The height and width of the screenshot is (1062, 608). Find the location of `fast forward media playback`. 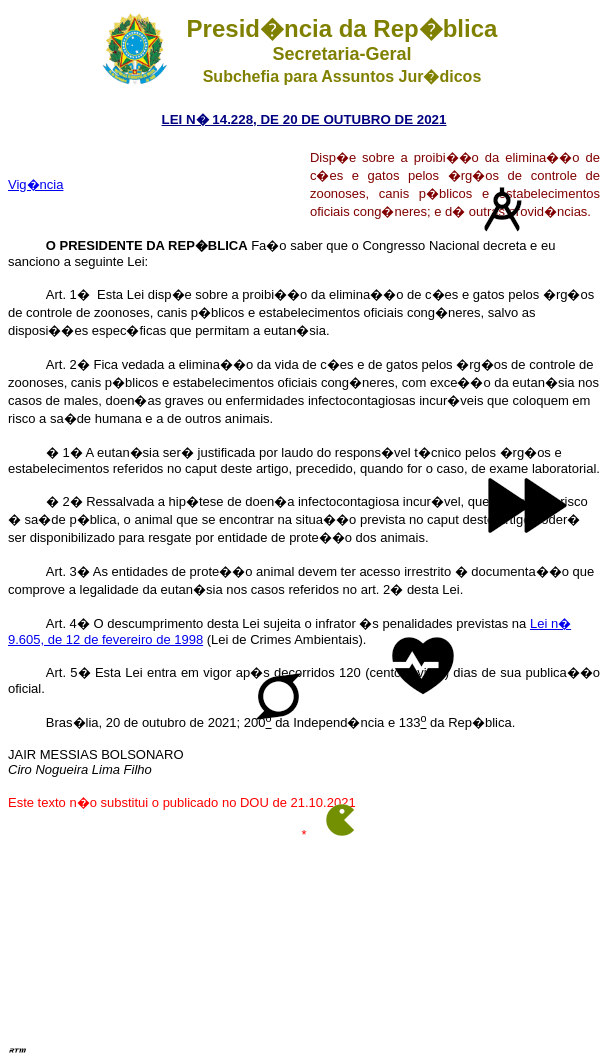

fast forward media playback is located at coordinates (524, 505).